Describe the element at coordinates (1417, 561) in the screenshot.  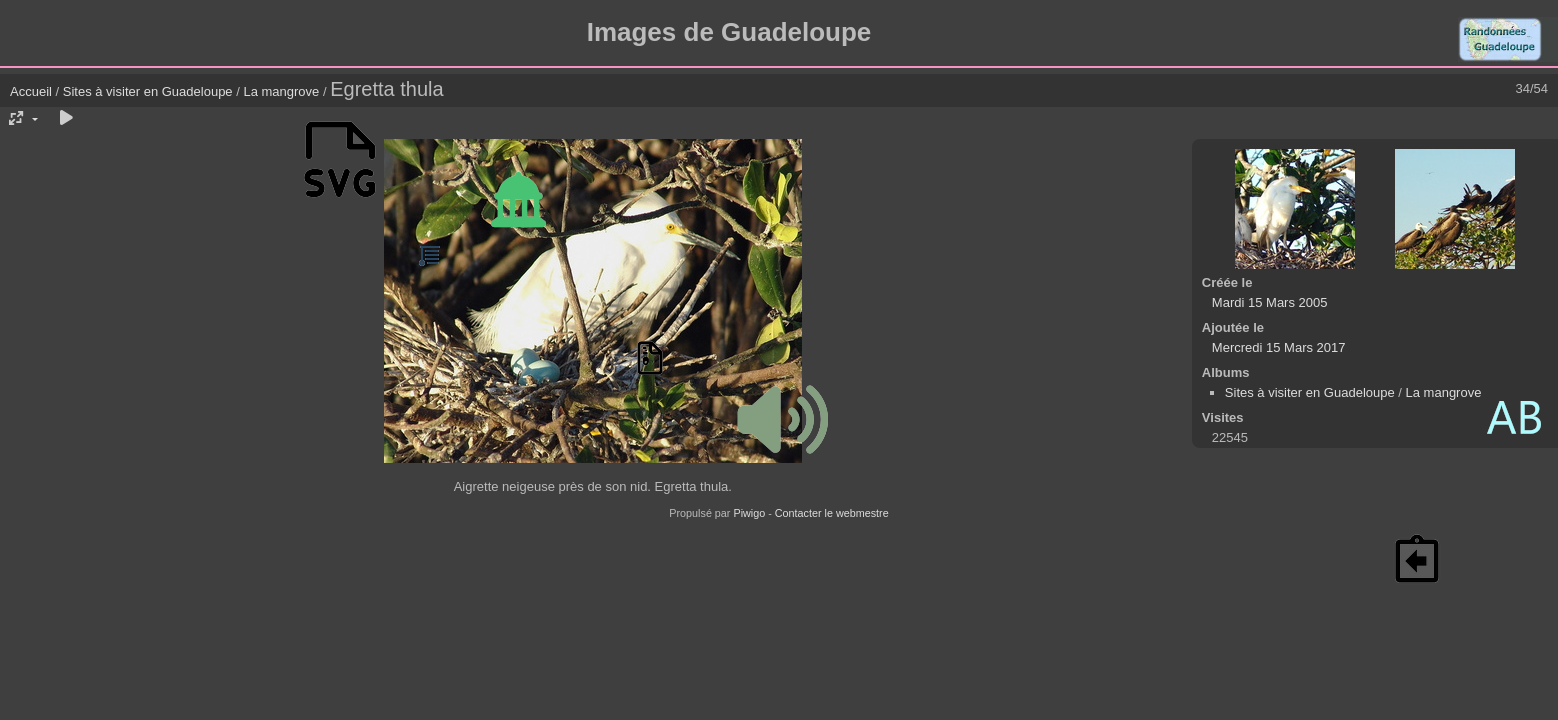
I see `return or send back an assignment` at that location.